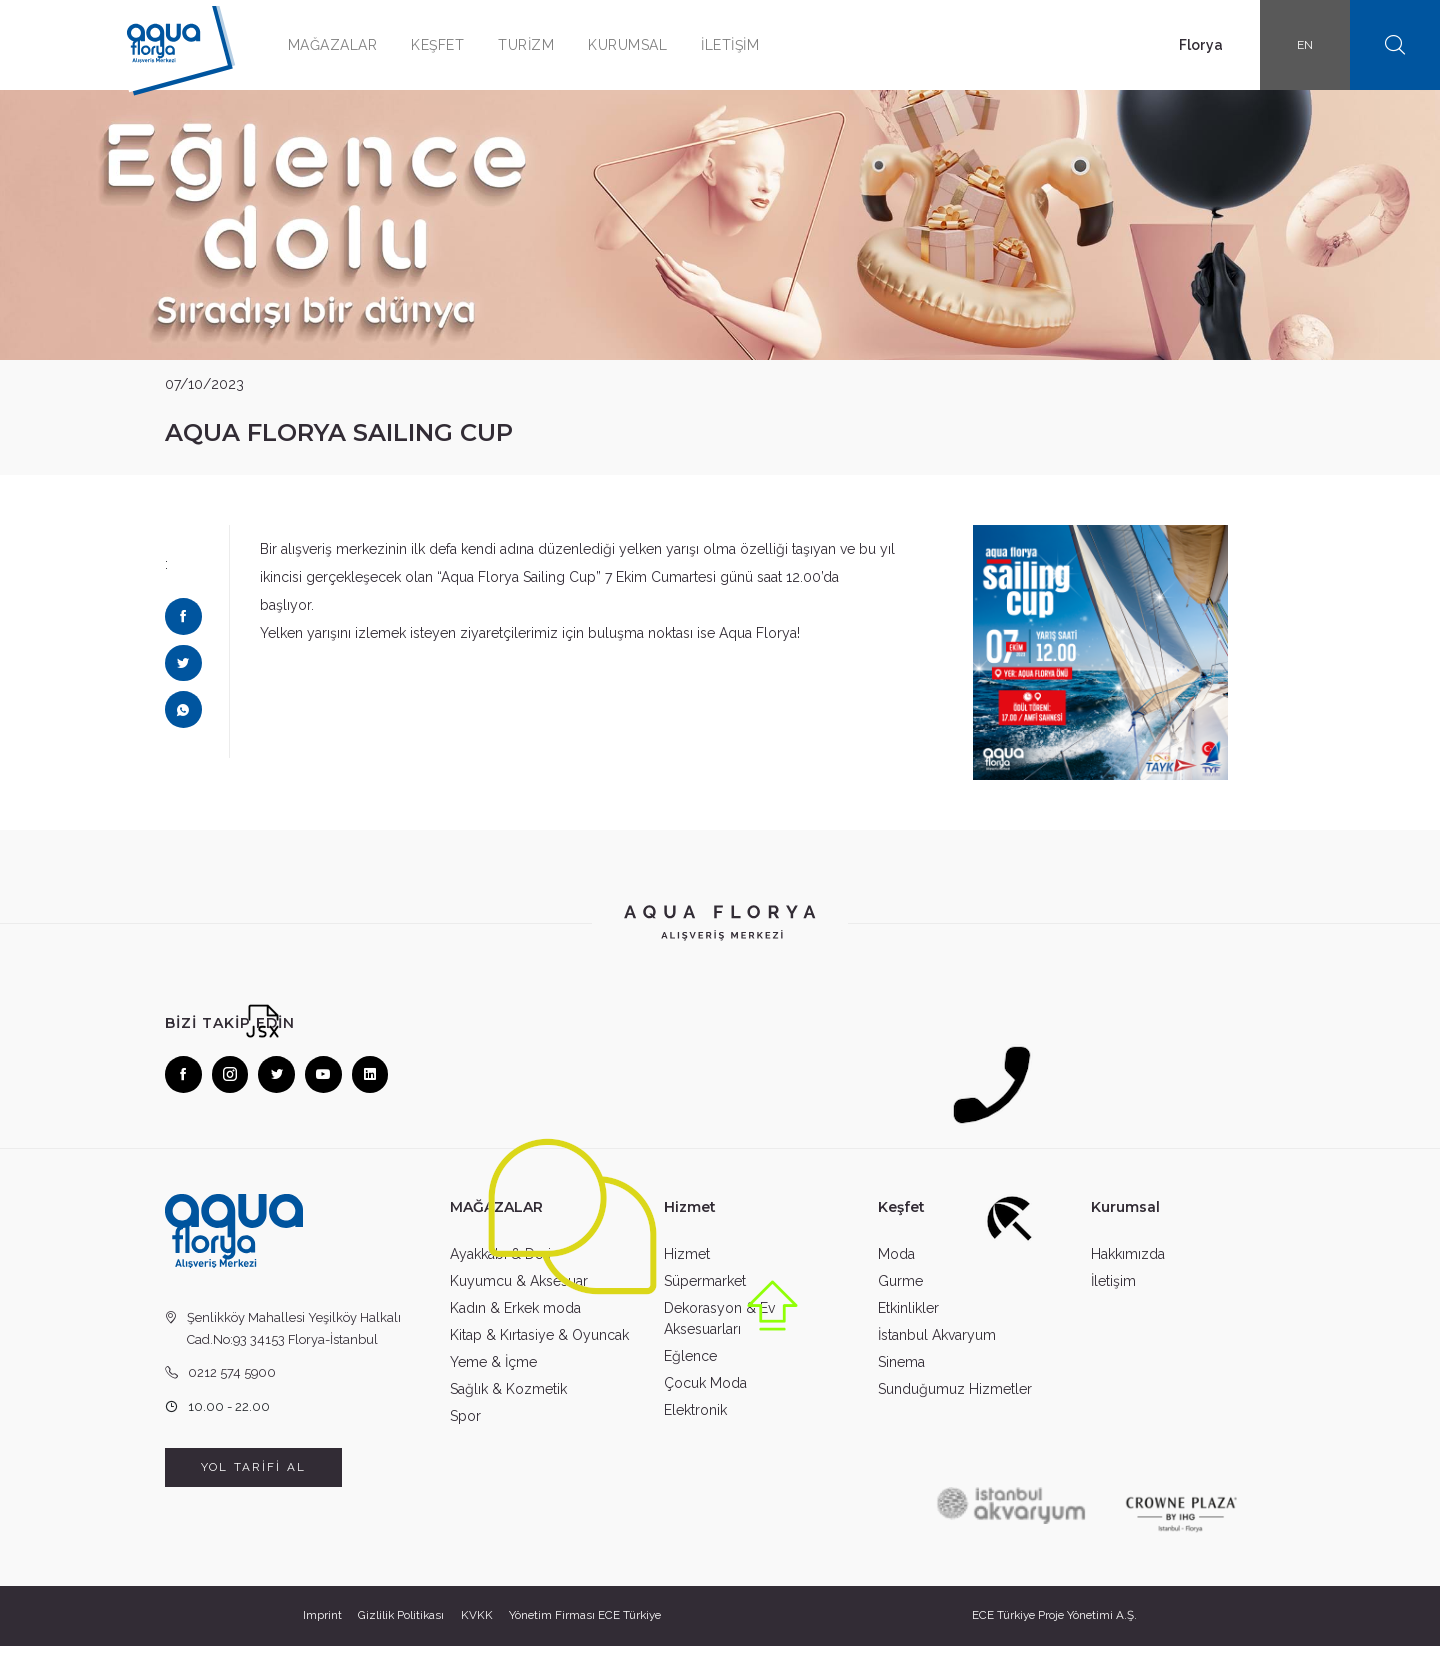 The image size is (1440, 1669). Describe the element at coordinates (572, 1216) in the screenshot. I see `open chat or messaging` at that location.